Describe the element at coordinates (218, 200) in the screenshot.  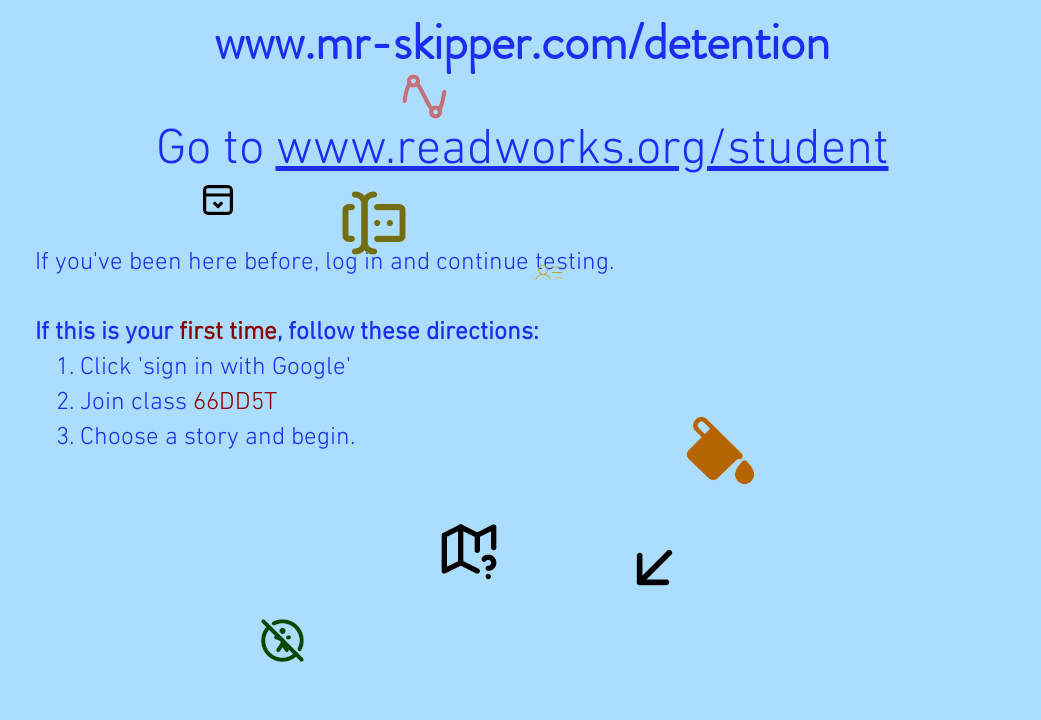
I see `expand the navigation bar` at that location.